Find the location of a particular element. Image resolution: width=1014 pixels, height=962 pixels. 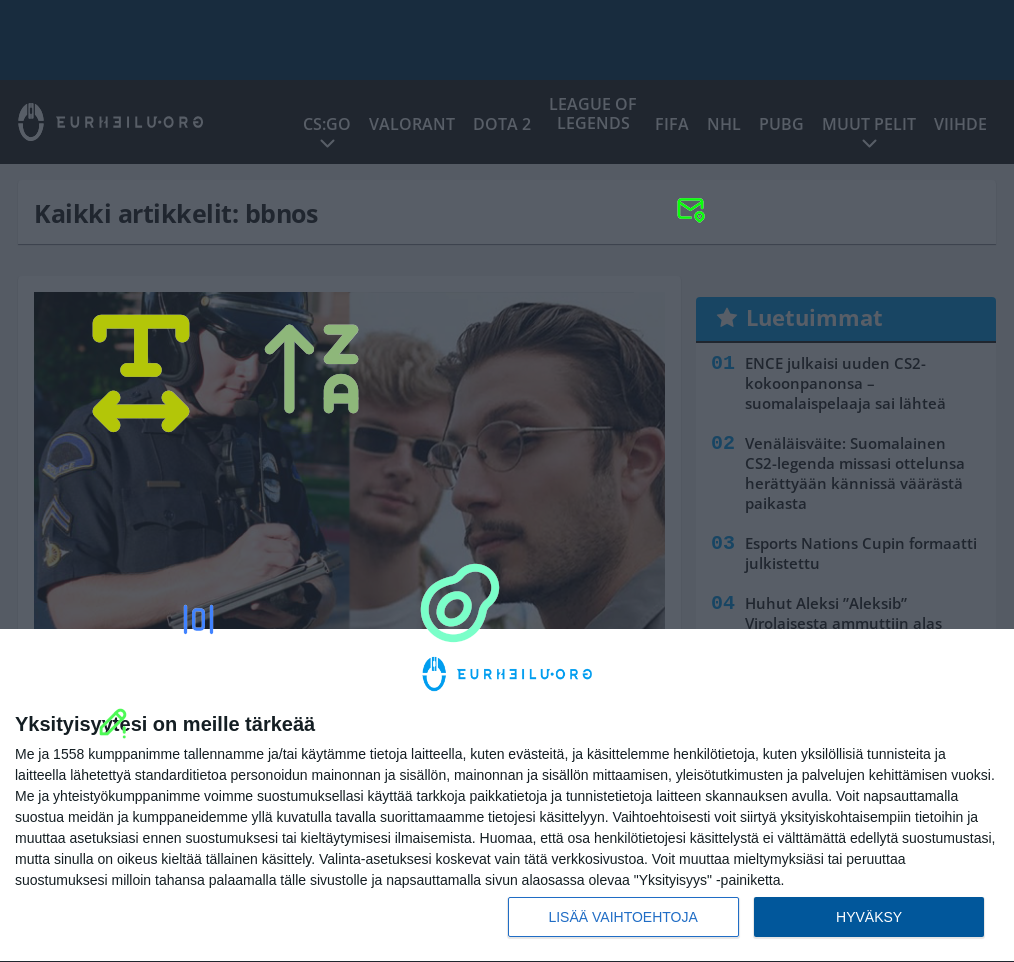

select avocado as a food preference or ingredient is located at coordinates (460, 603).